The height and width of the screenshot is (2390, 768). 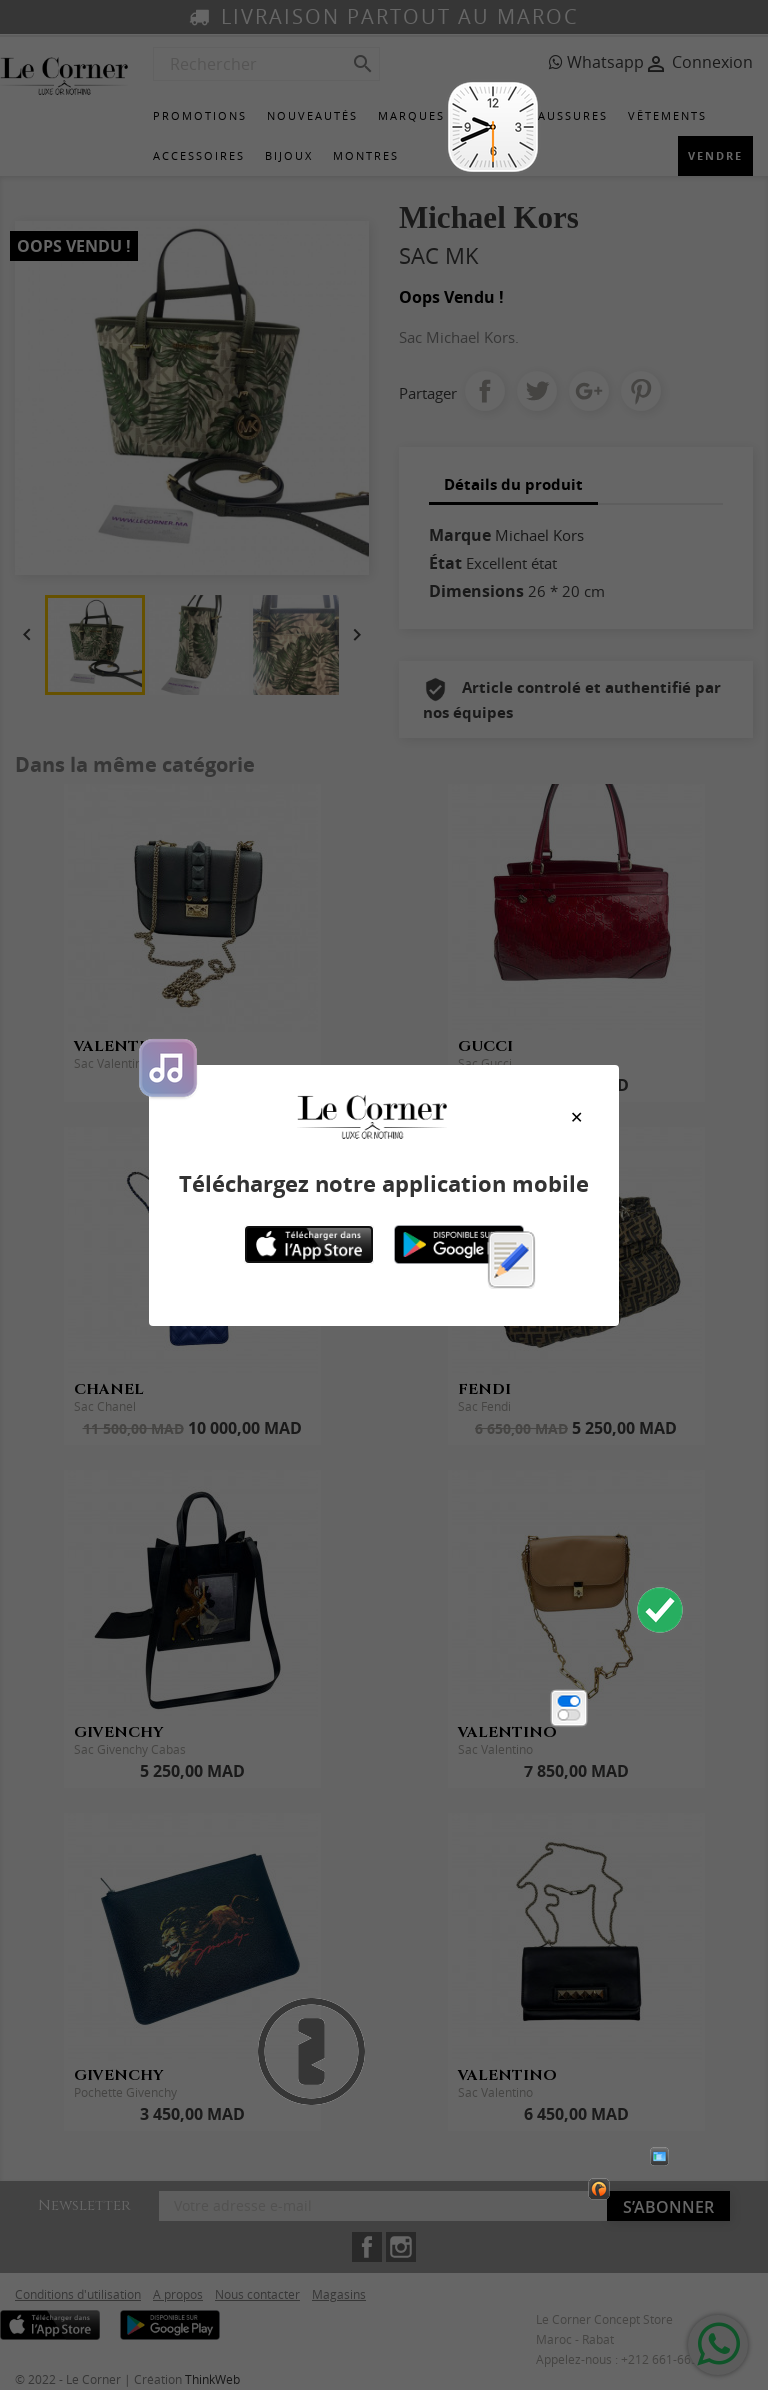 What do you see at coordinates (660, 1610) in the screenshot?
I see `indicates a completed or successful action` at bounding box center [660, 1610].